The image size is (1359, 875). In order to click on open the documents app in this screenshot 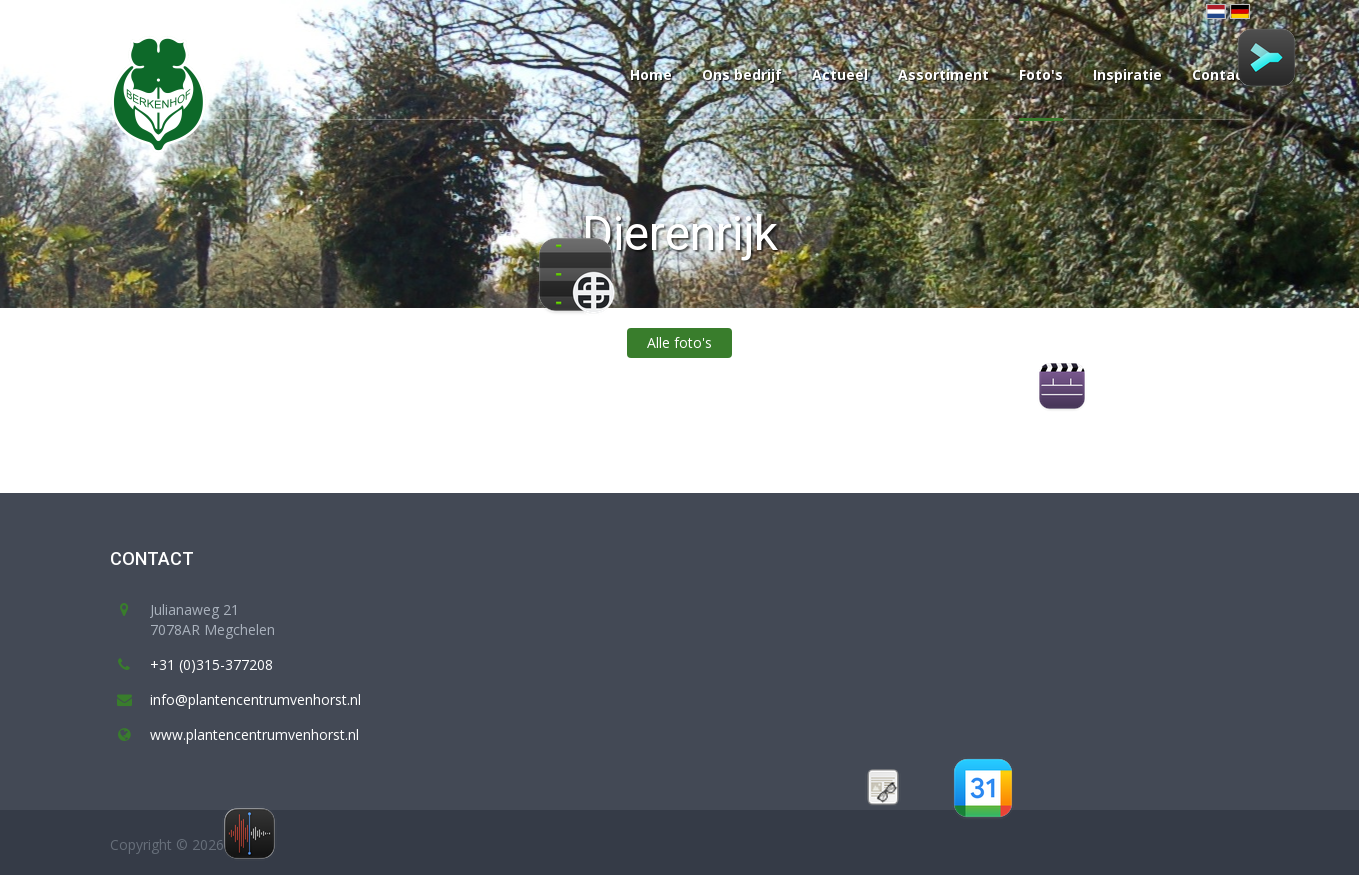, I will do `click(883, 787)`.